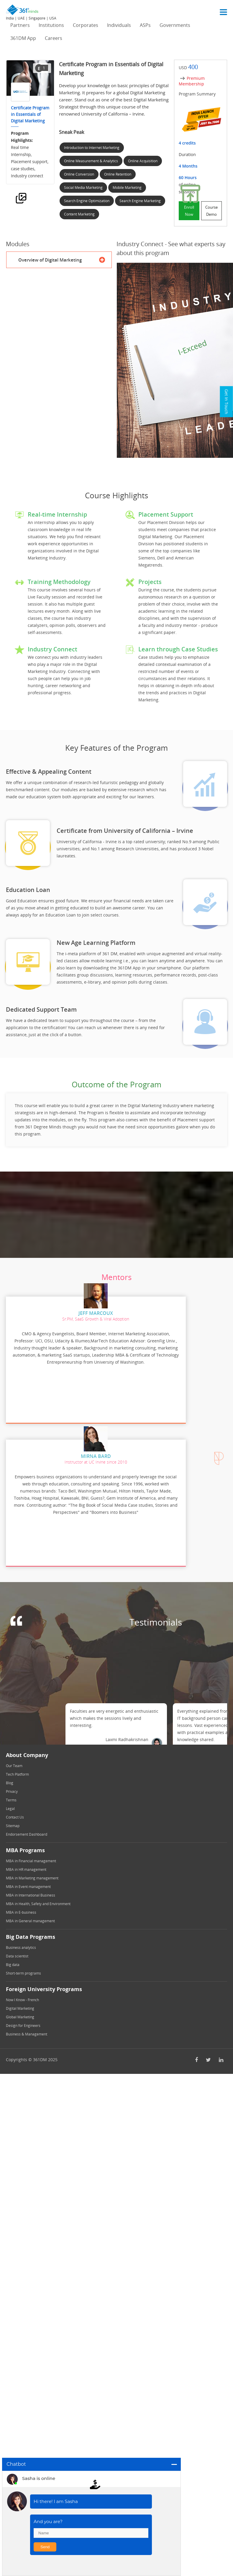  What do you see at coordinates (21, 198) in the screenshot?
I see `view photo gallery` at bounding box center [21, 198].